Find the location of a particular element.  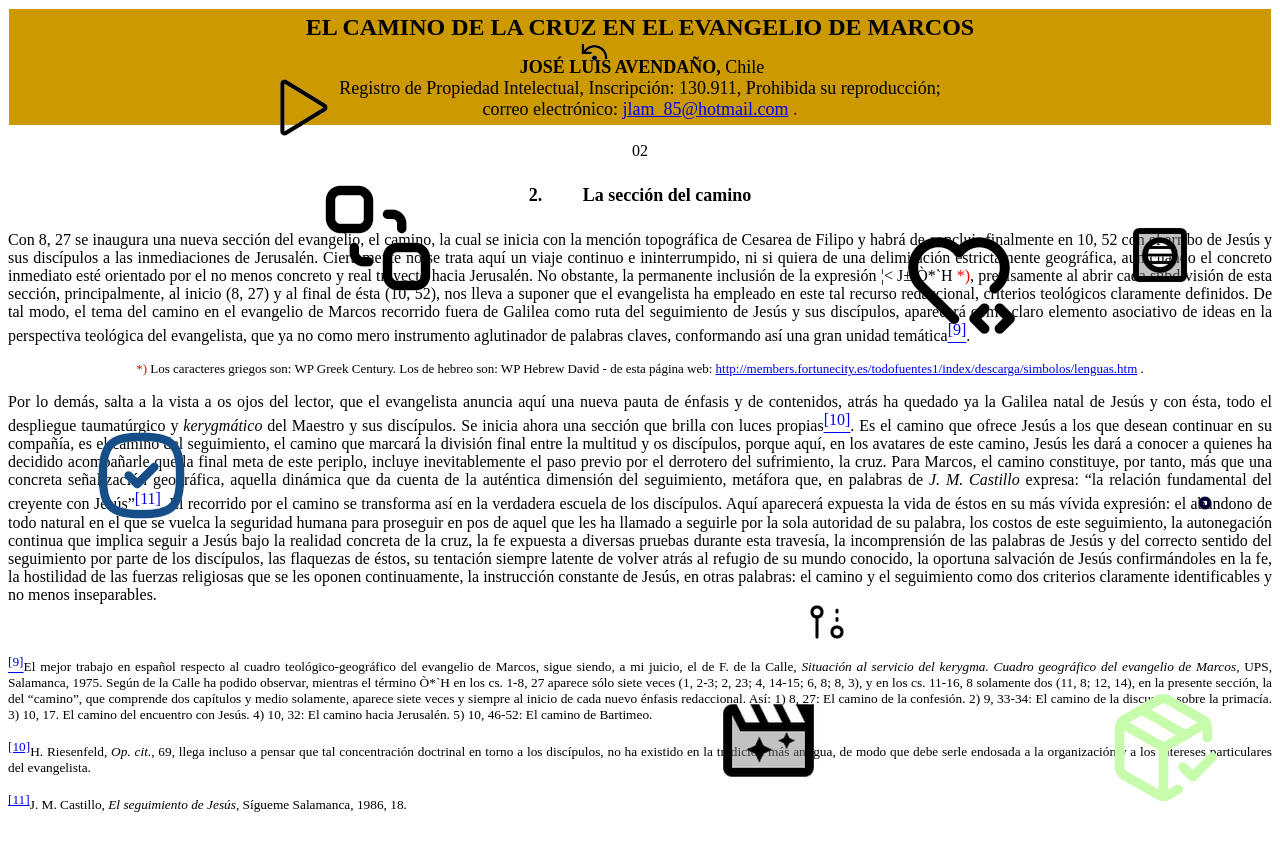

undo recent action is located at coordinates (594, 51).